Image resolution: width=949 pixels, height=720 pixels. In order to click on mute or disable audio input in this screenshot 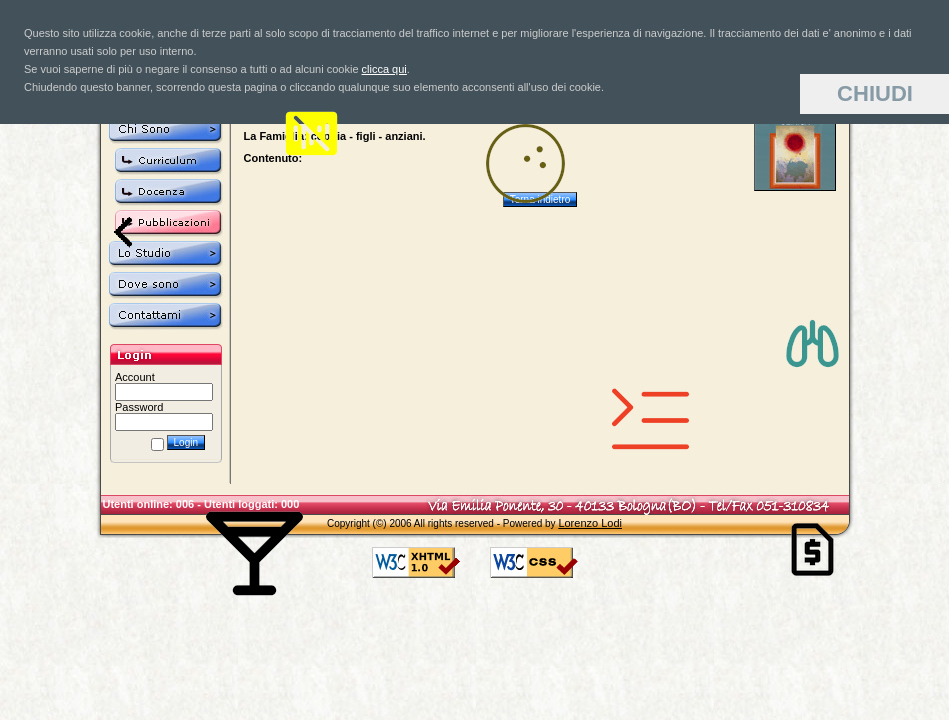, I will do `click(311, 133)`.